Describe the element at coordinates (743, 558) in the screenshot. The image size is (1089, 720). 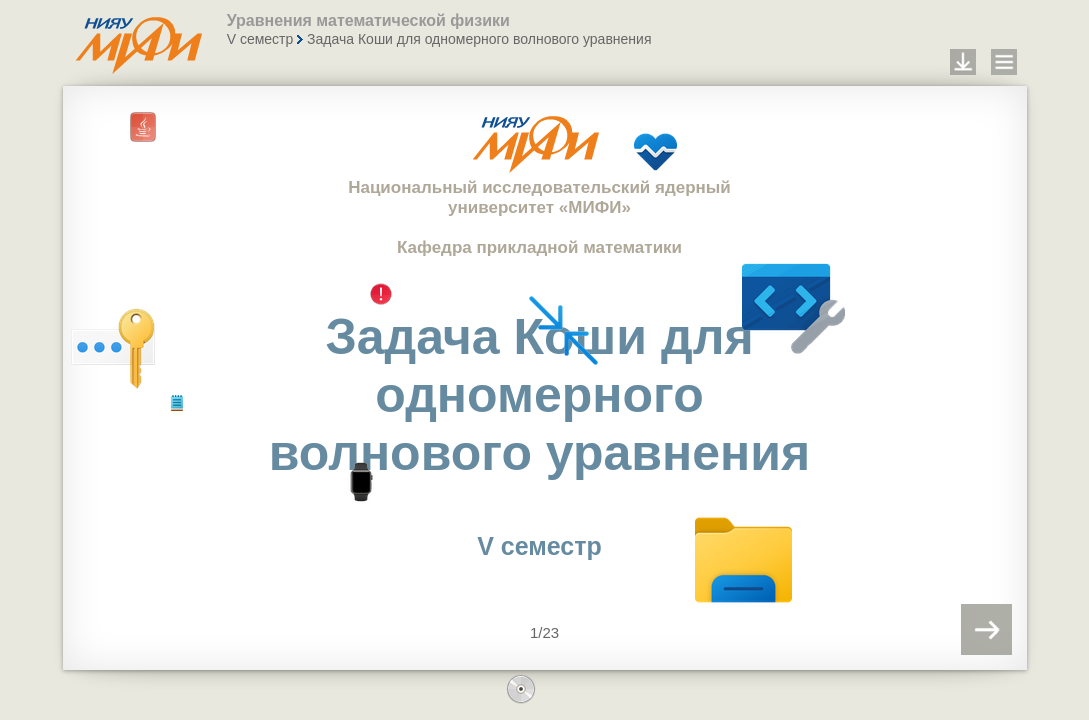
I see `open file explorer` at that location.